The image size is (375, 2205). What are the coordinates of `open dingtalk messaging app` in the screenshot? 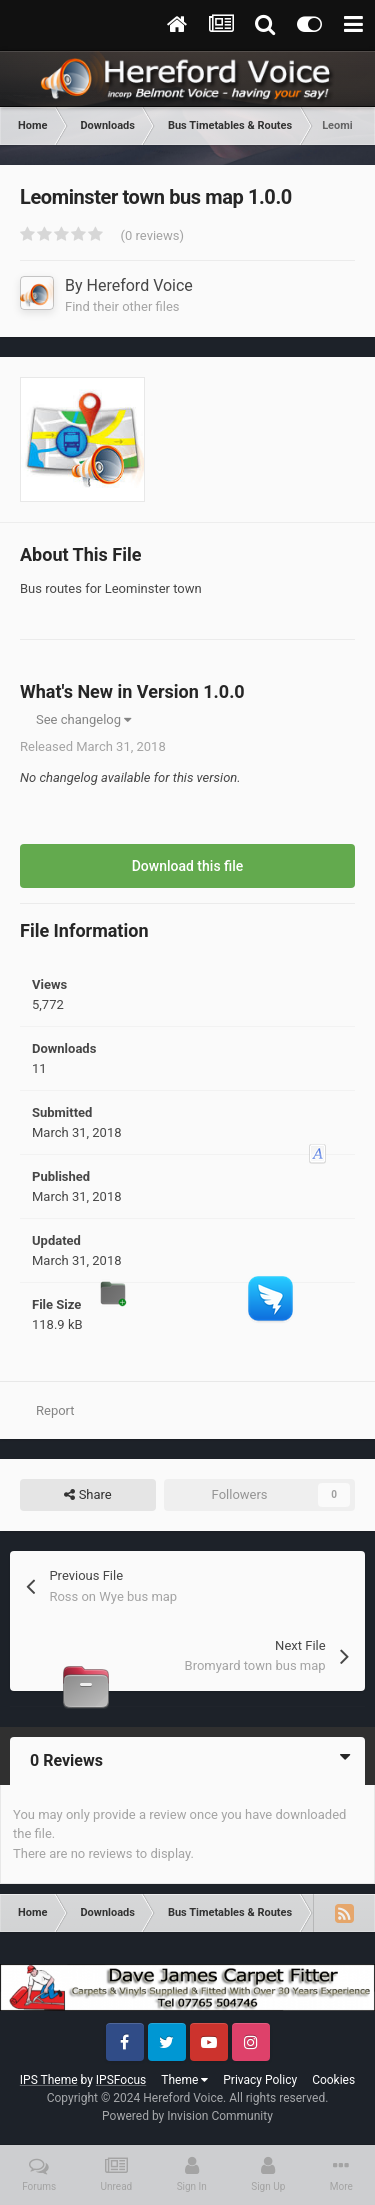 It's located at (270, 1298).